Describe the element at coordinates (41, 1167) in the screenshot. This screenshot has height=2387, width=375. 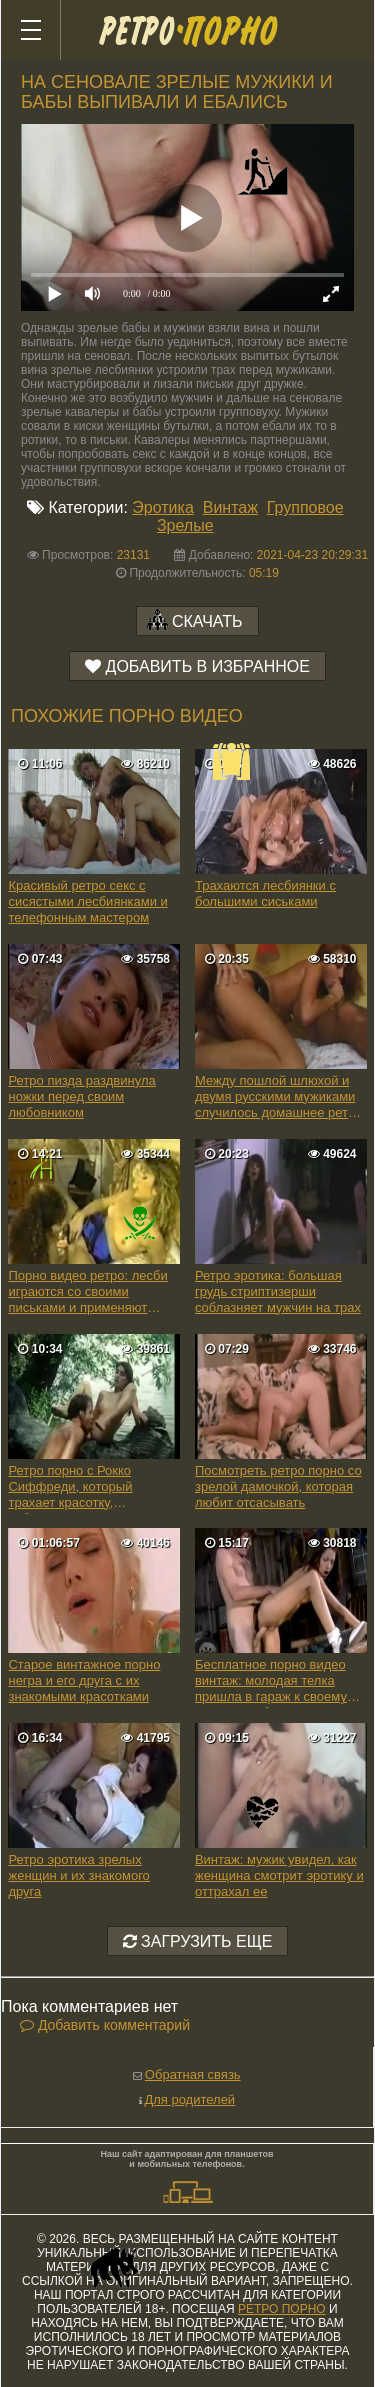
I see `indicates a successful rugby conversion kick` at that location.